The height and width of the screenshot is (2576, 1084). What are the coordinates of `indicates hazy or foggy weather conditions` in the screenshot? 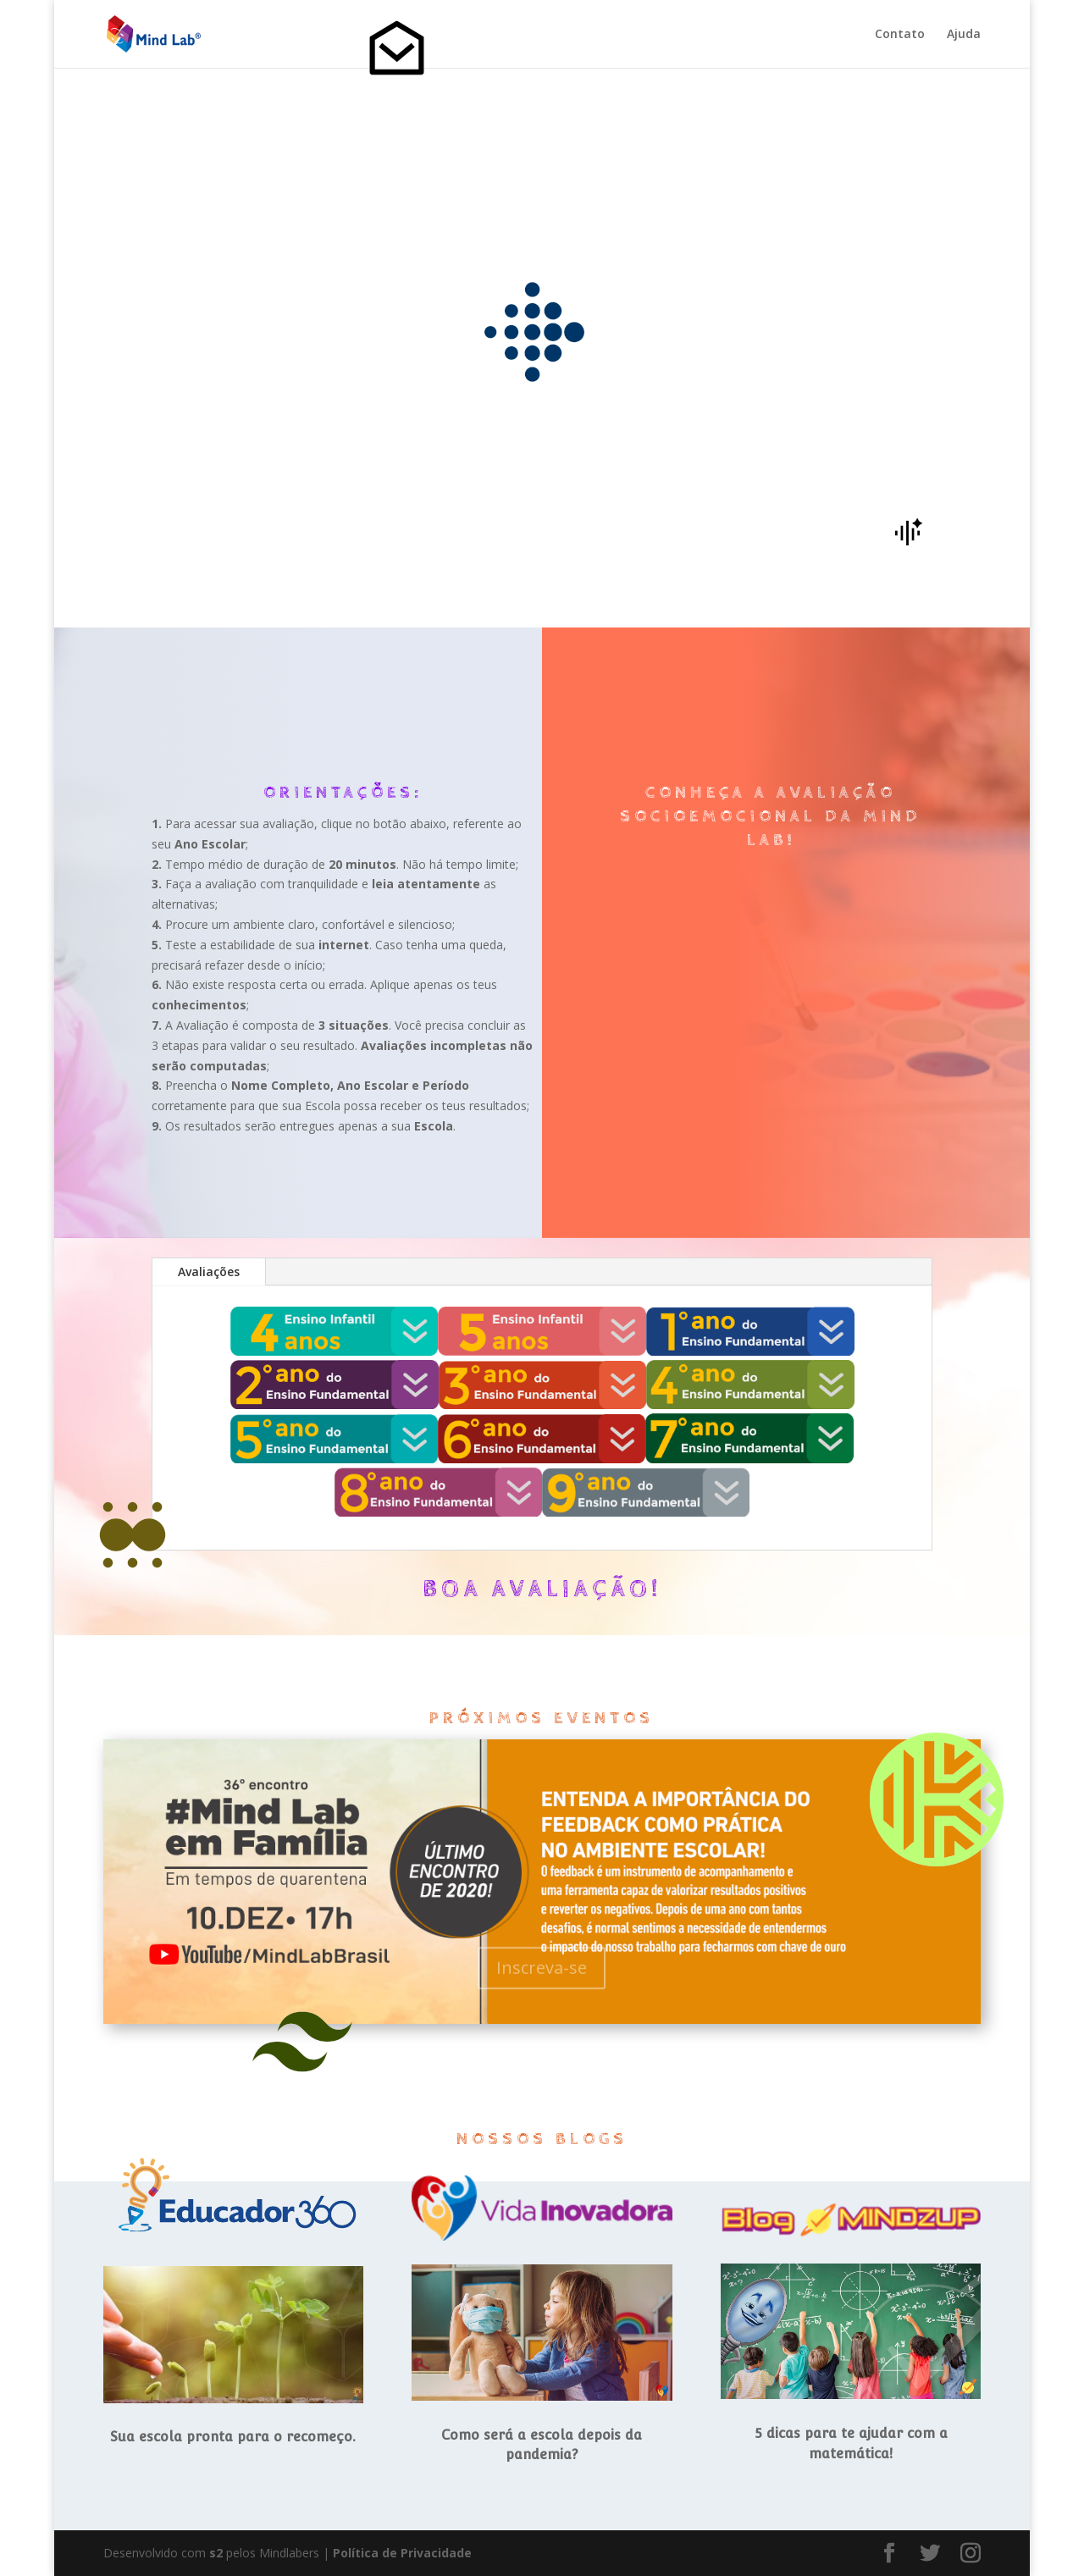 It's located at (132, 1534).